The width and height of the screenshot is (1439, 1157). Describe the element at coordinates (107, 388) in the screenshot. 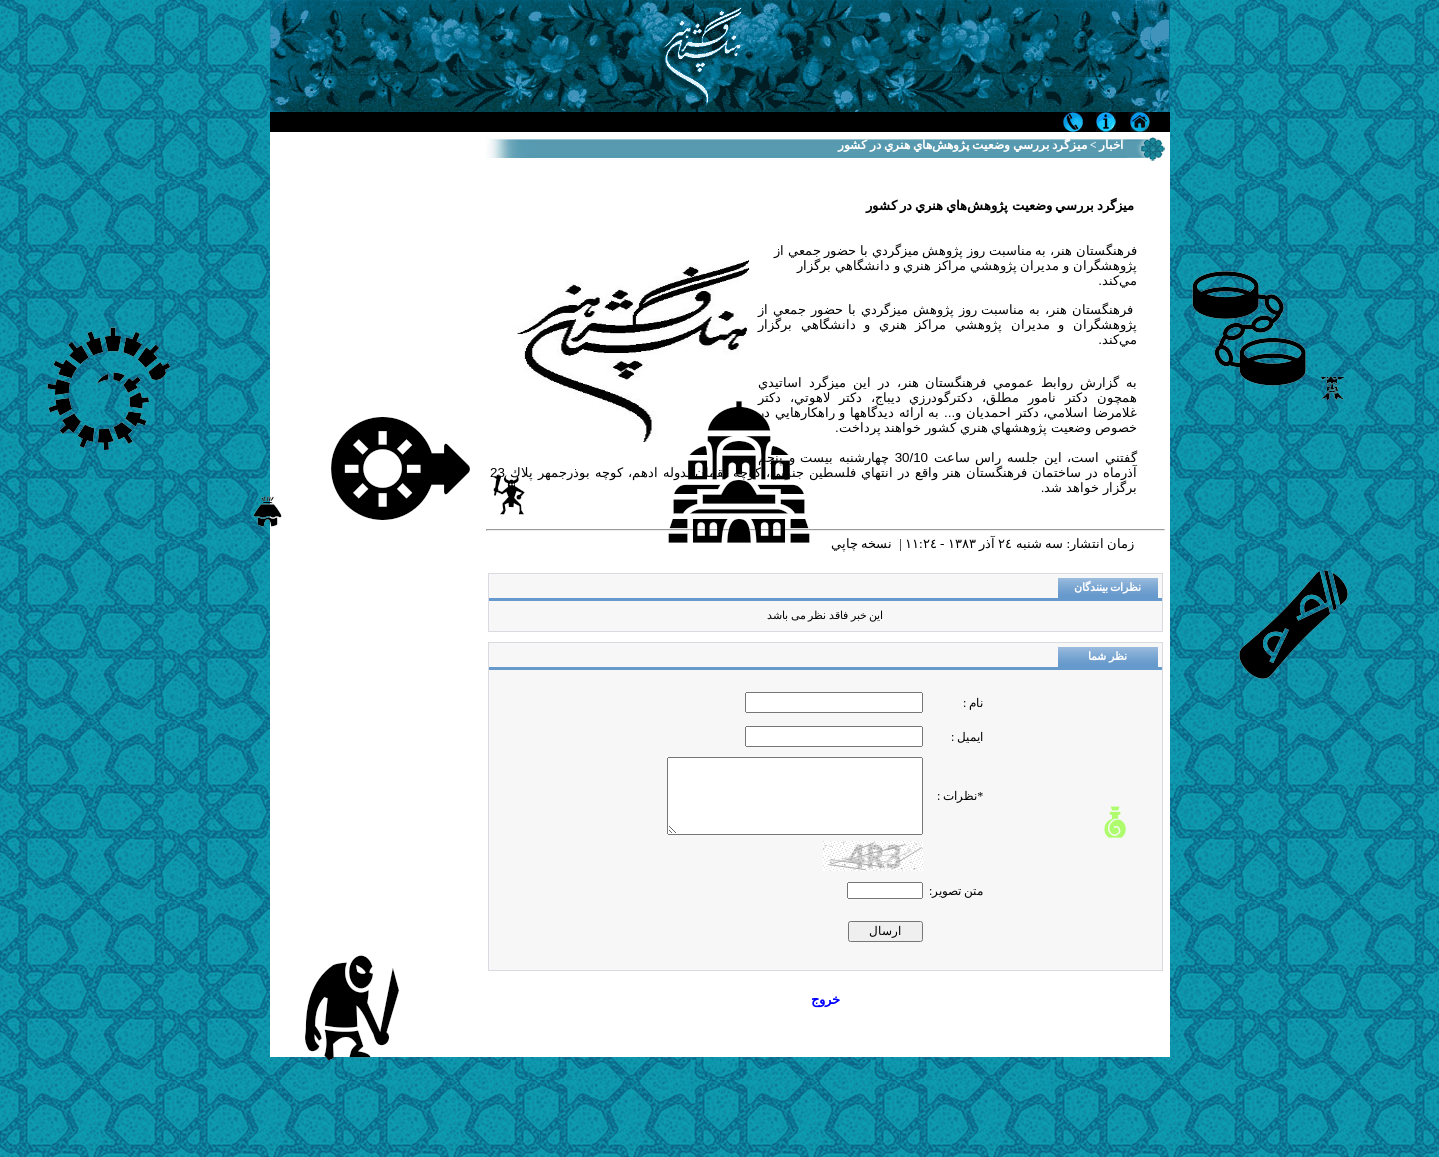

I see `indicates spine or vertebral health status in a game` at that location.